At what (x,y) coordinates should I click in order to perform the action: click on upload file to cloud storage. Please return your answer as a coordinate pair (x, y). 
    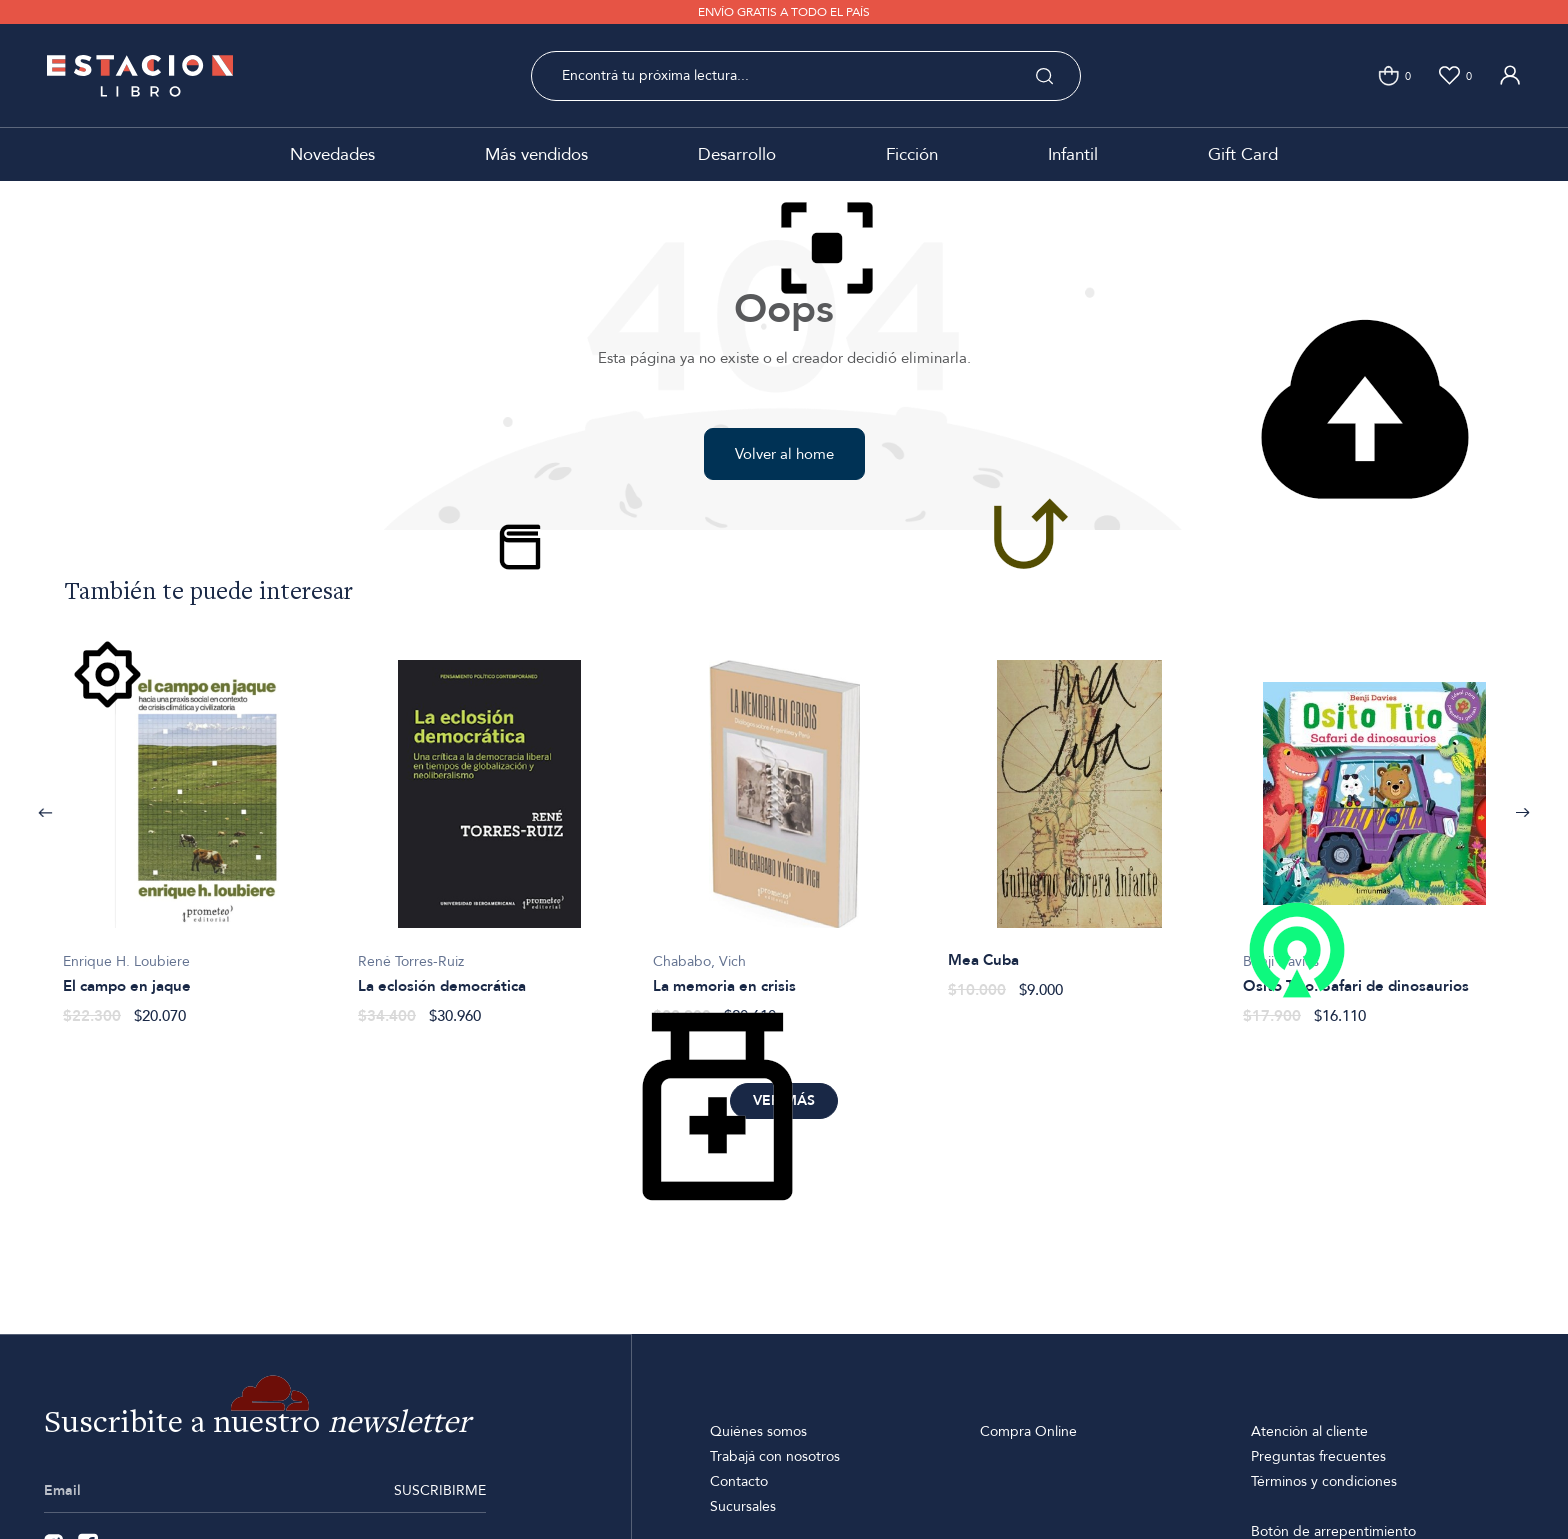
    Looking at the image, I should click on (1365, 414).